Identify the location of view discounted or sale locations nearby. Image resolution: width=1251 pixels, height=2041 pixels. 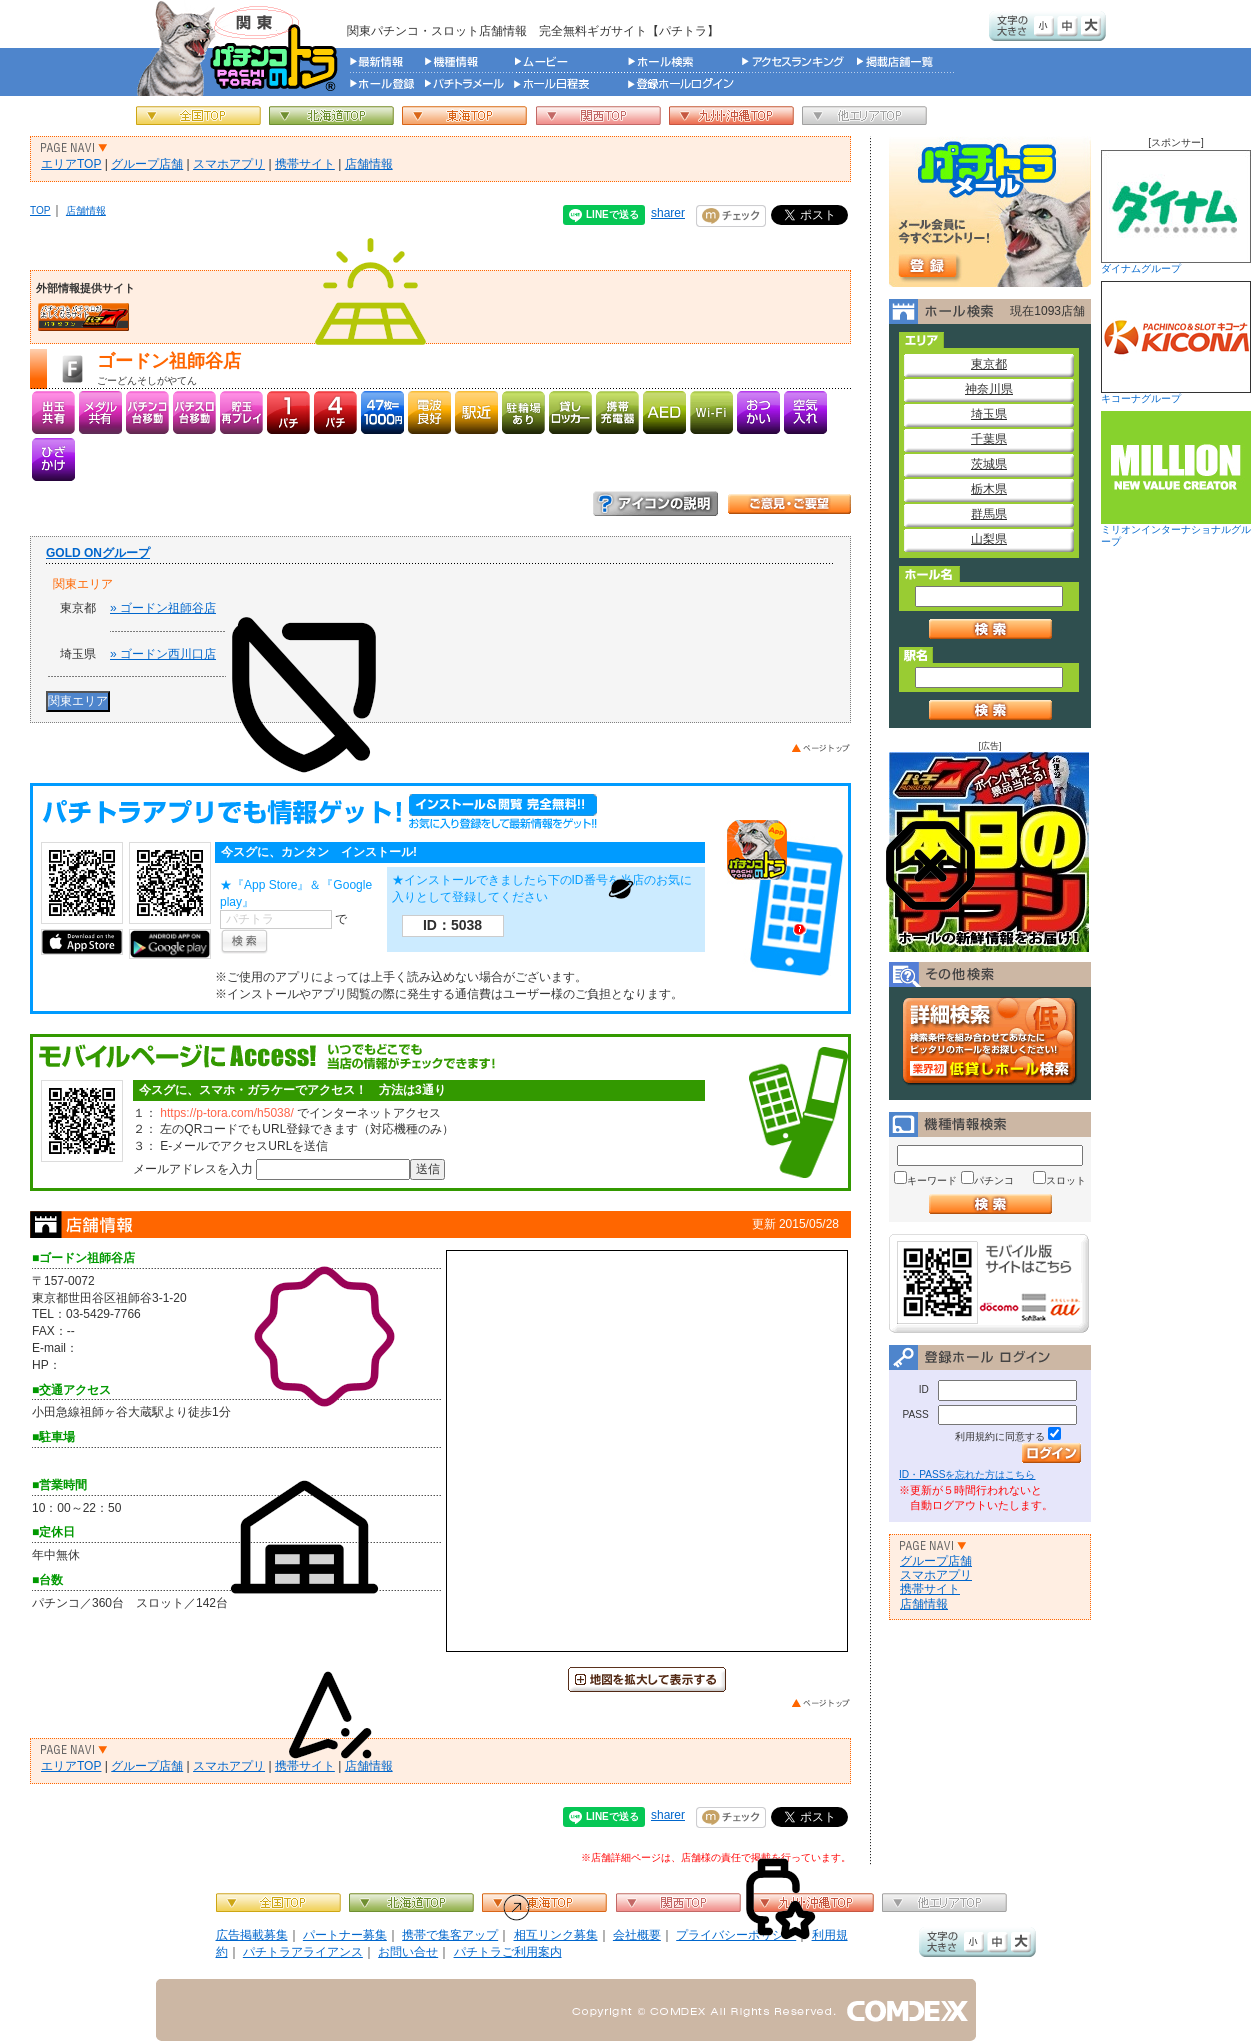
(328, 1715).